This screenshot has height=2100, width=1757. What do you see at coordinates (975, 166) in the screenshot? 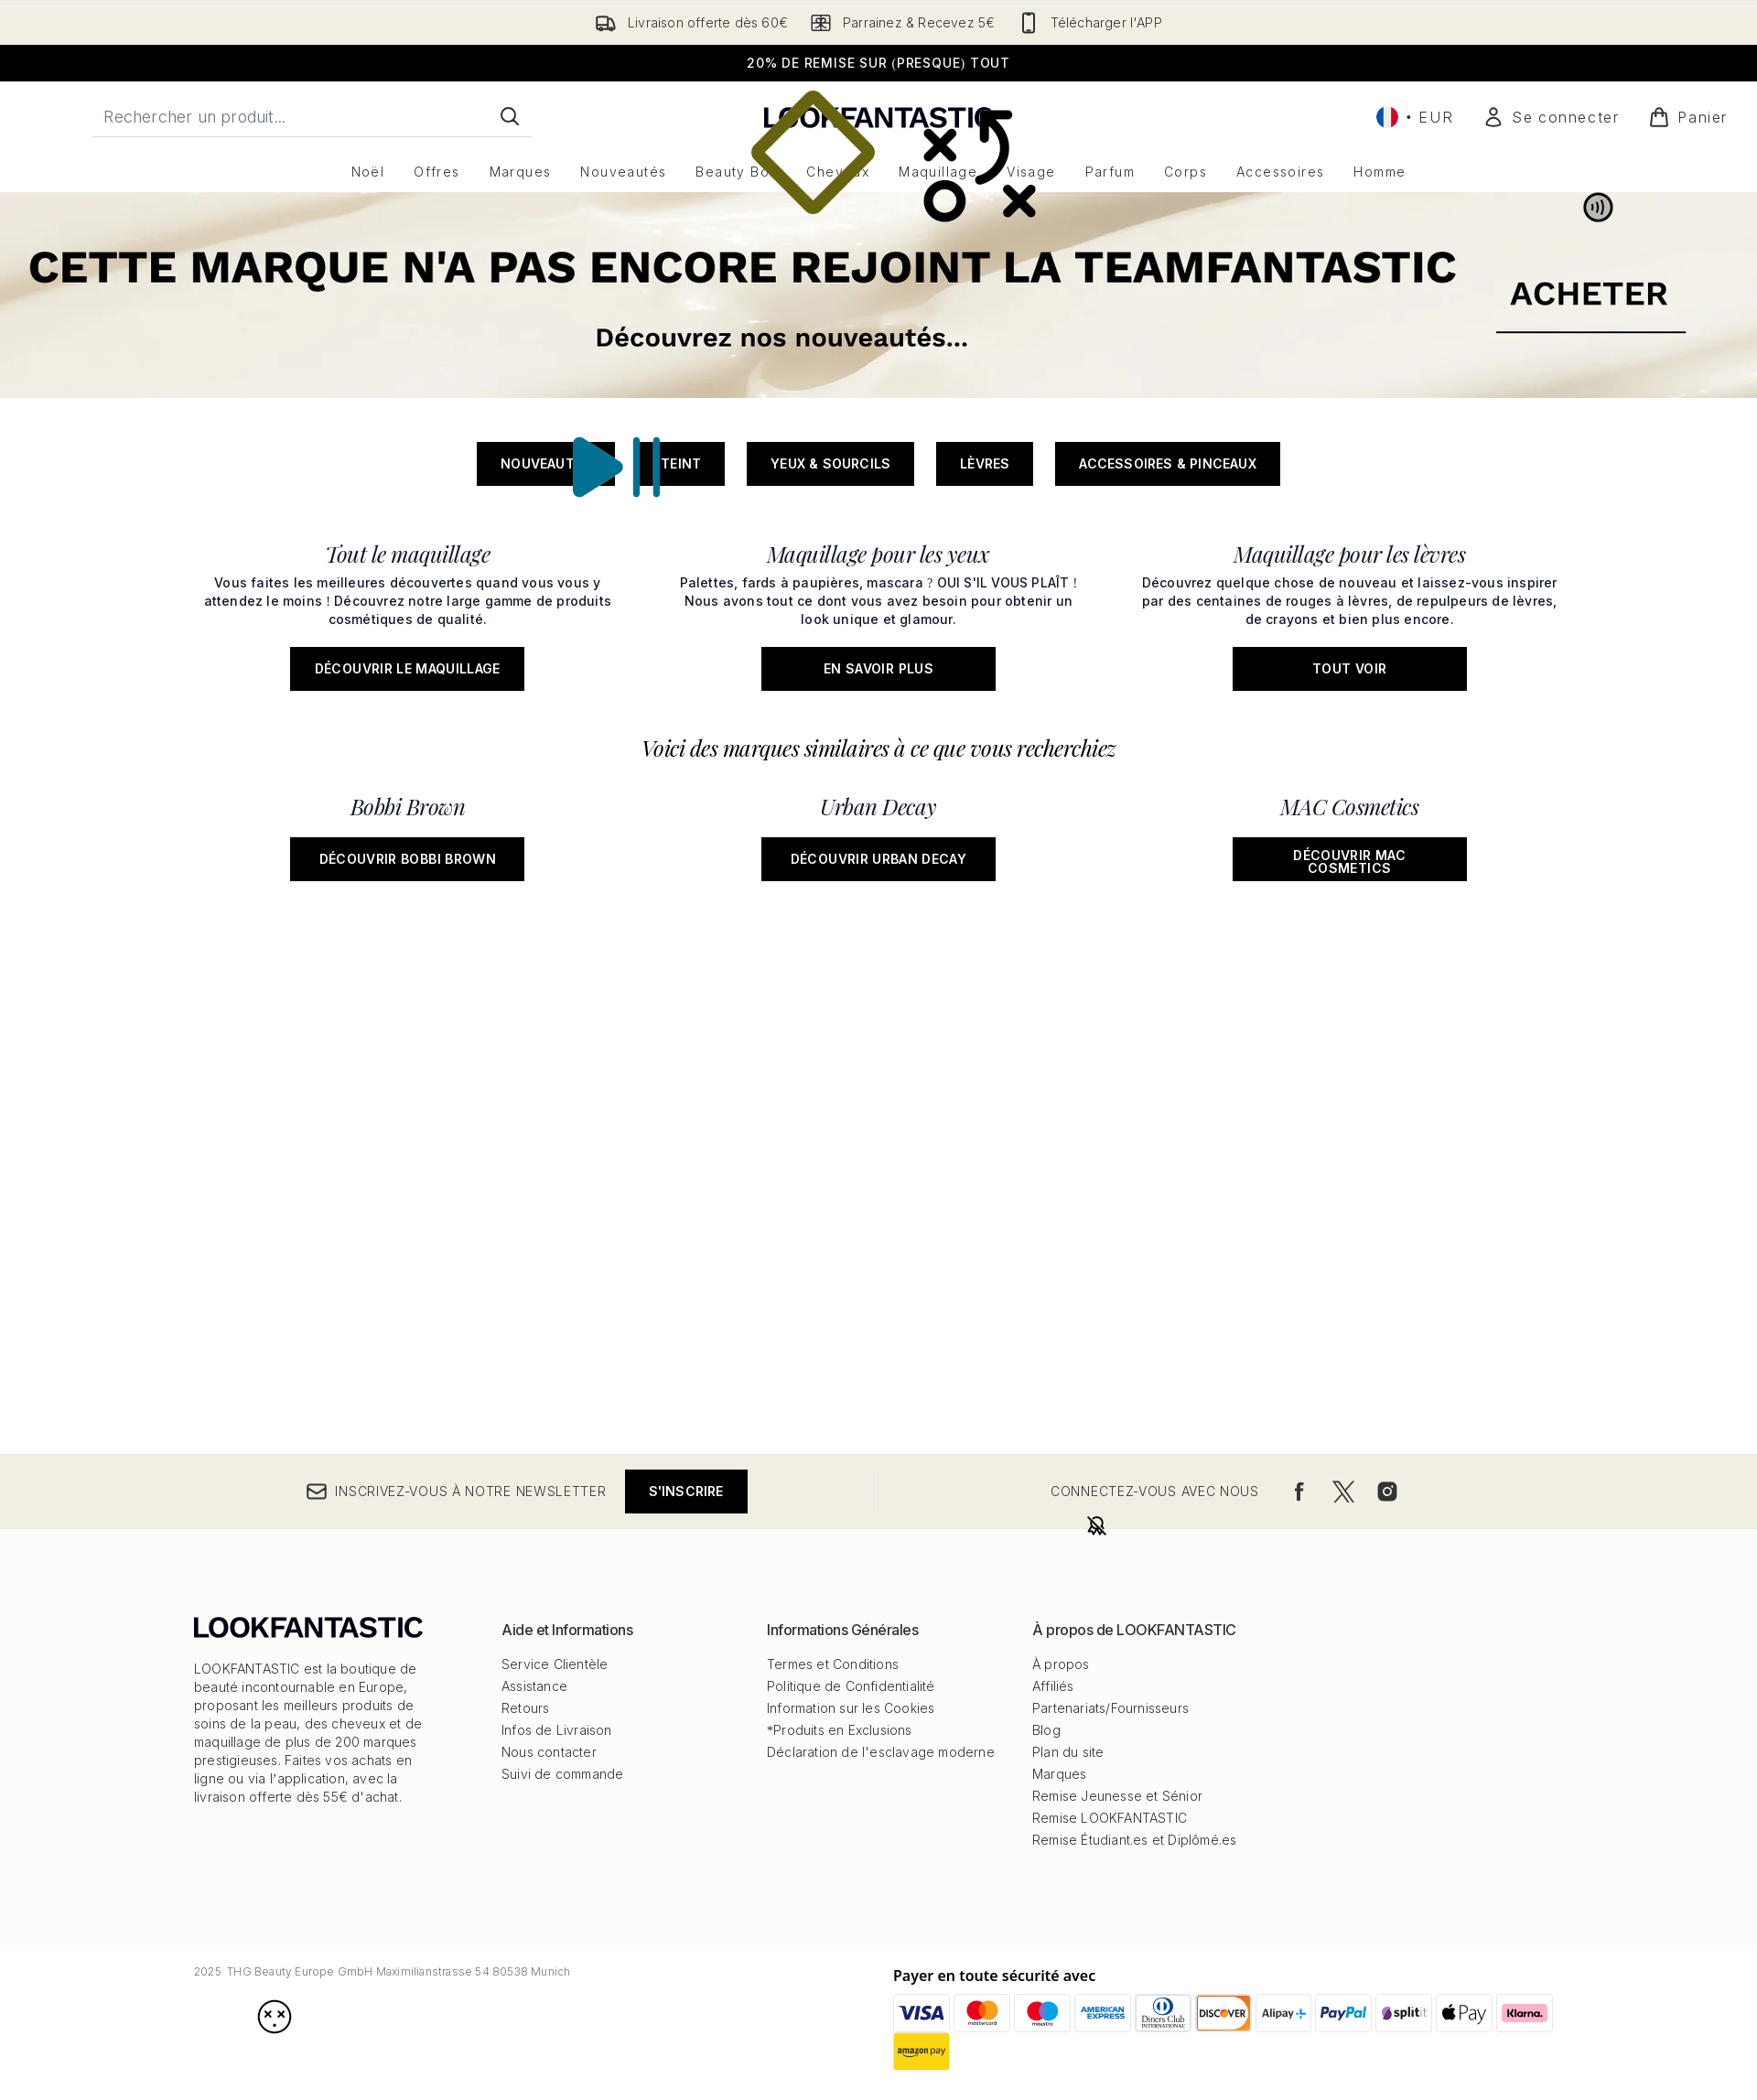
I see `view game plan or strategy options` at bounding box center [975, 166].